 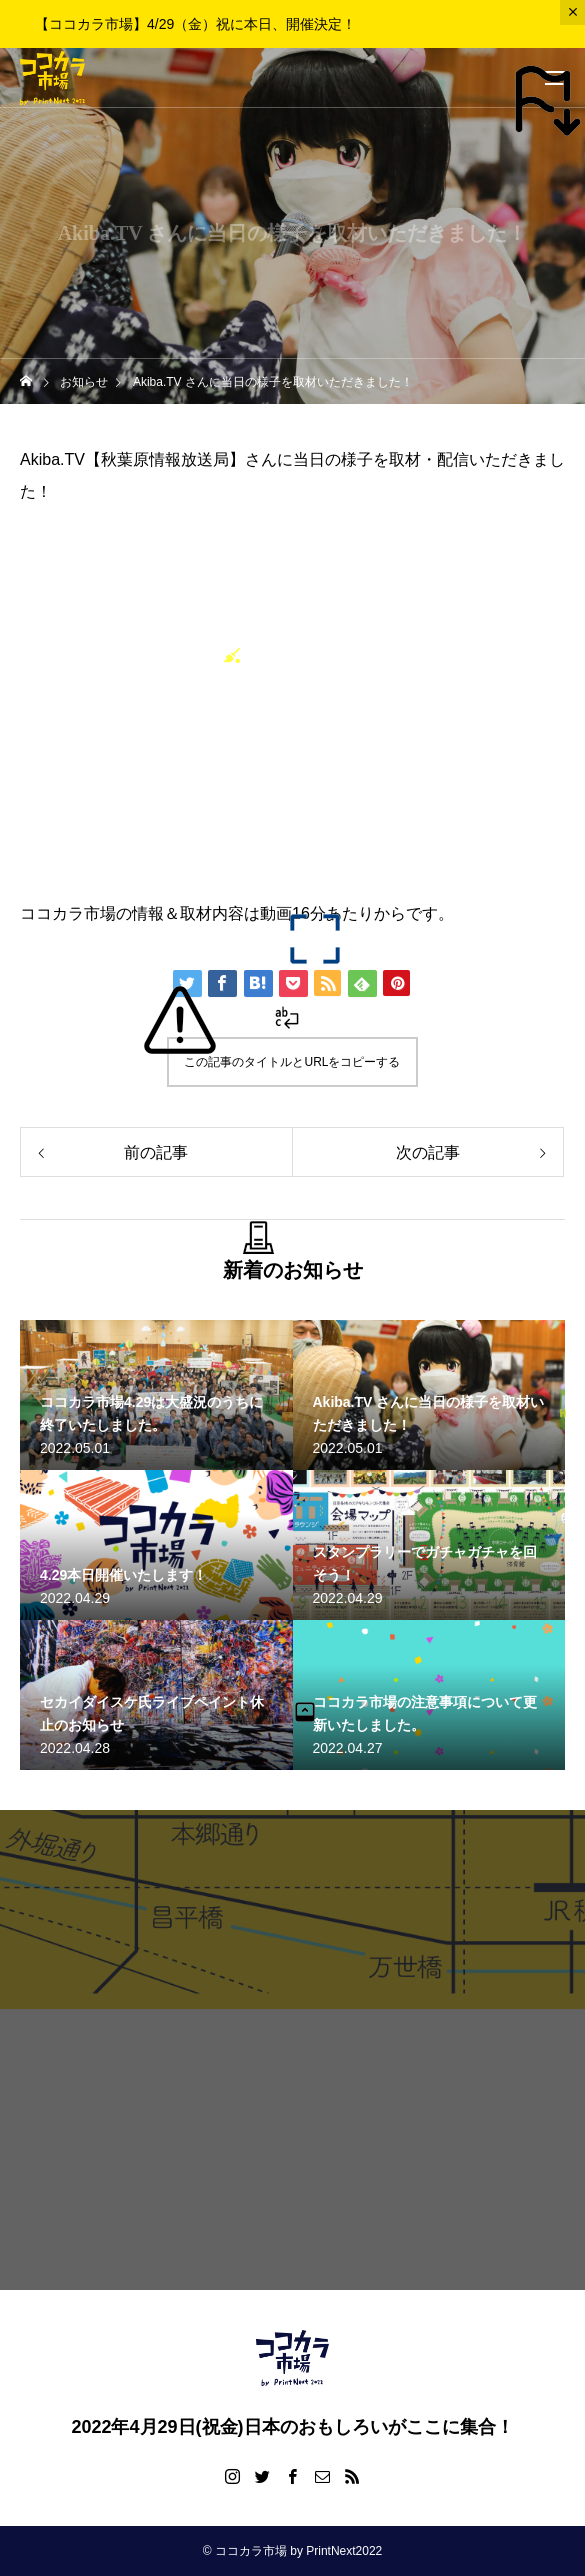 What do you see at coordinates (287, 1018) in the screenshot?
I see `toggle word wrap in the editor` at bounding box center [287, 1018].